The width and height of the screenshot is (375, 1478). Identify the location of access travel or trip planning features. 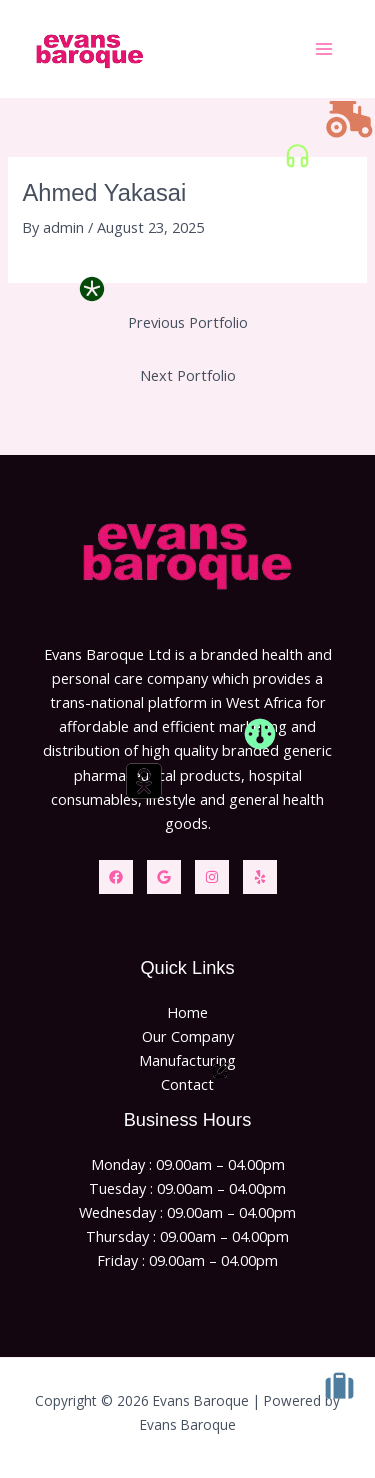
(339, 1386).